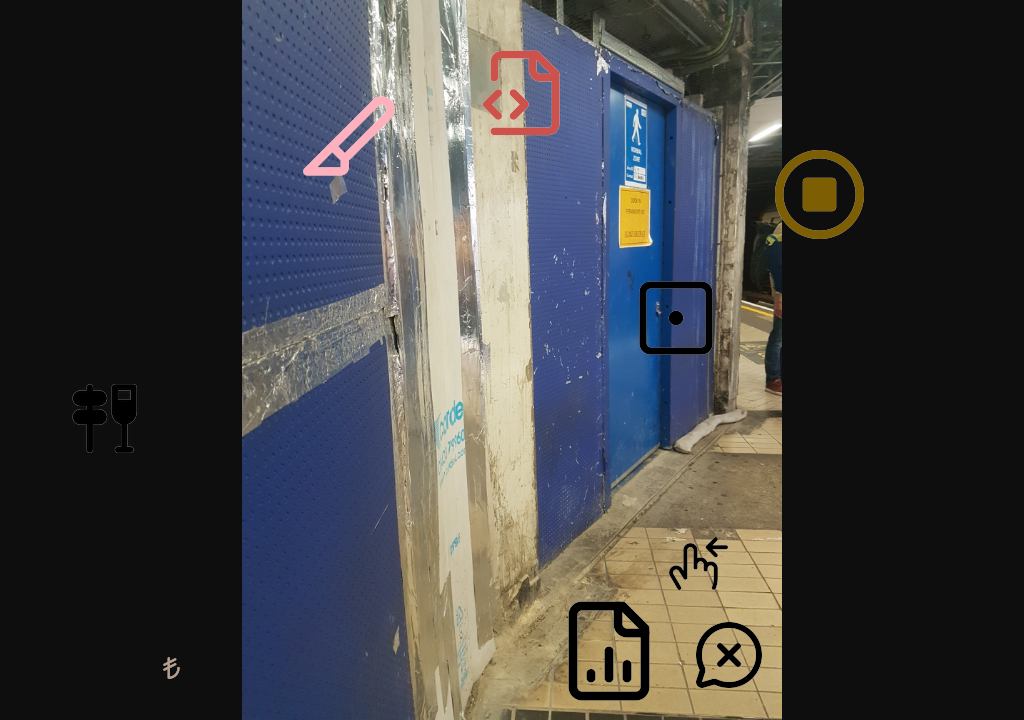 This screenshot has width=1024, height=720. What do you see at coordinates (609, 651) in the screenshot?
I see `view report or analytics file` at bounding box center [609, 651].